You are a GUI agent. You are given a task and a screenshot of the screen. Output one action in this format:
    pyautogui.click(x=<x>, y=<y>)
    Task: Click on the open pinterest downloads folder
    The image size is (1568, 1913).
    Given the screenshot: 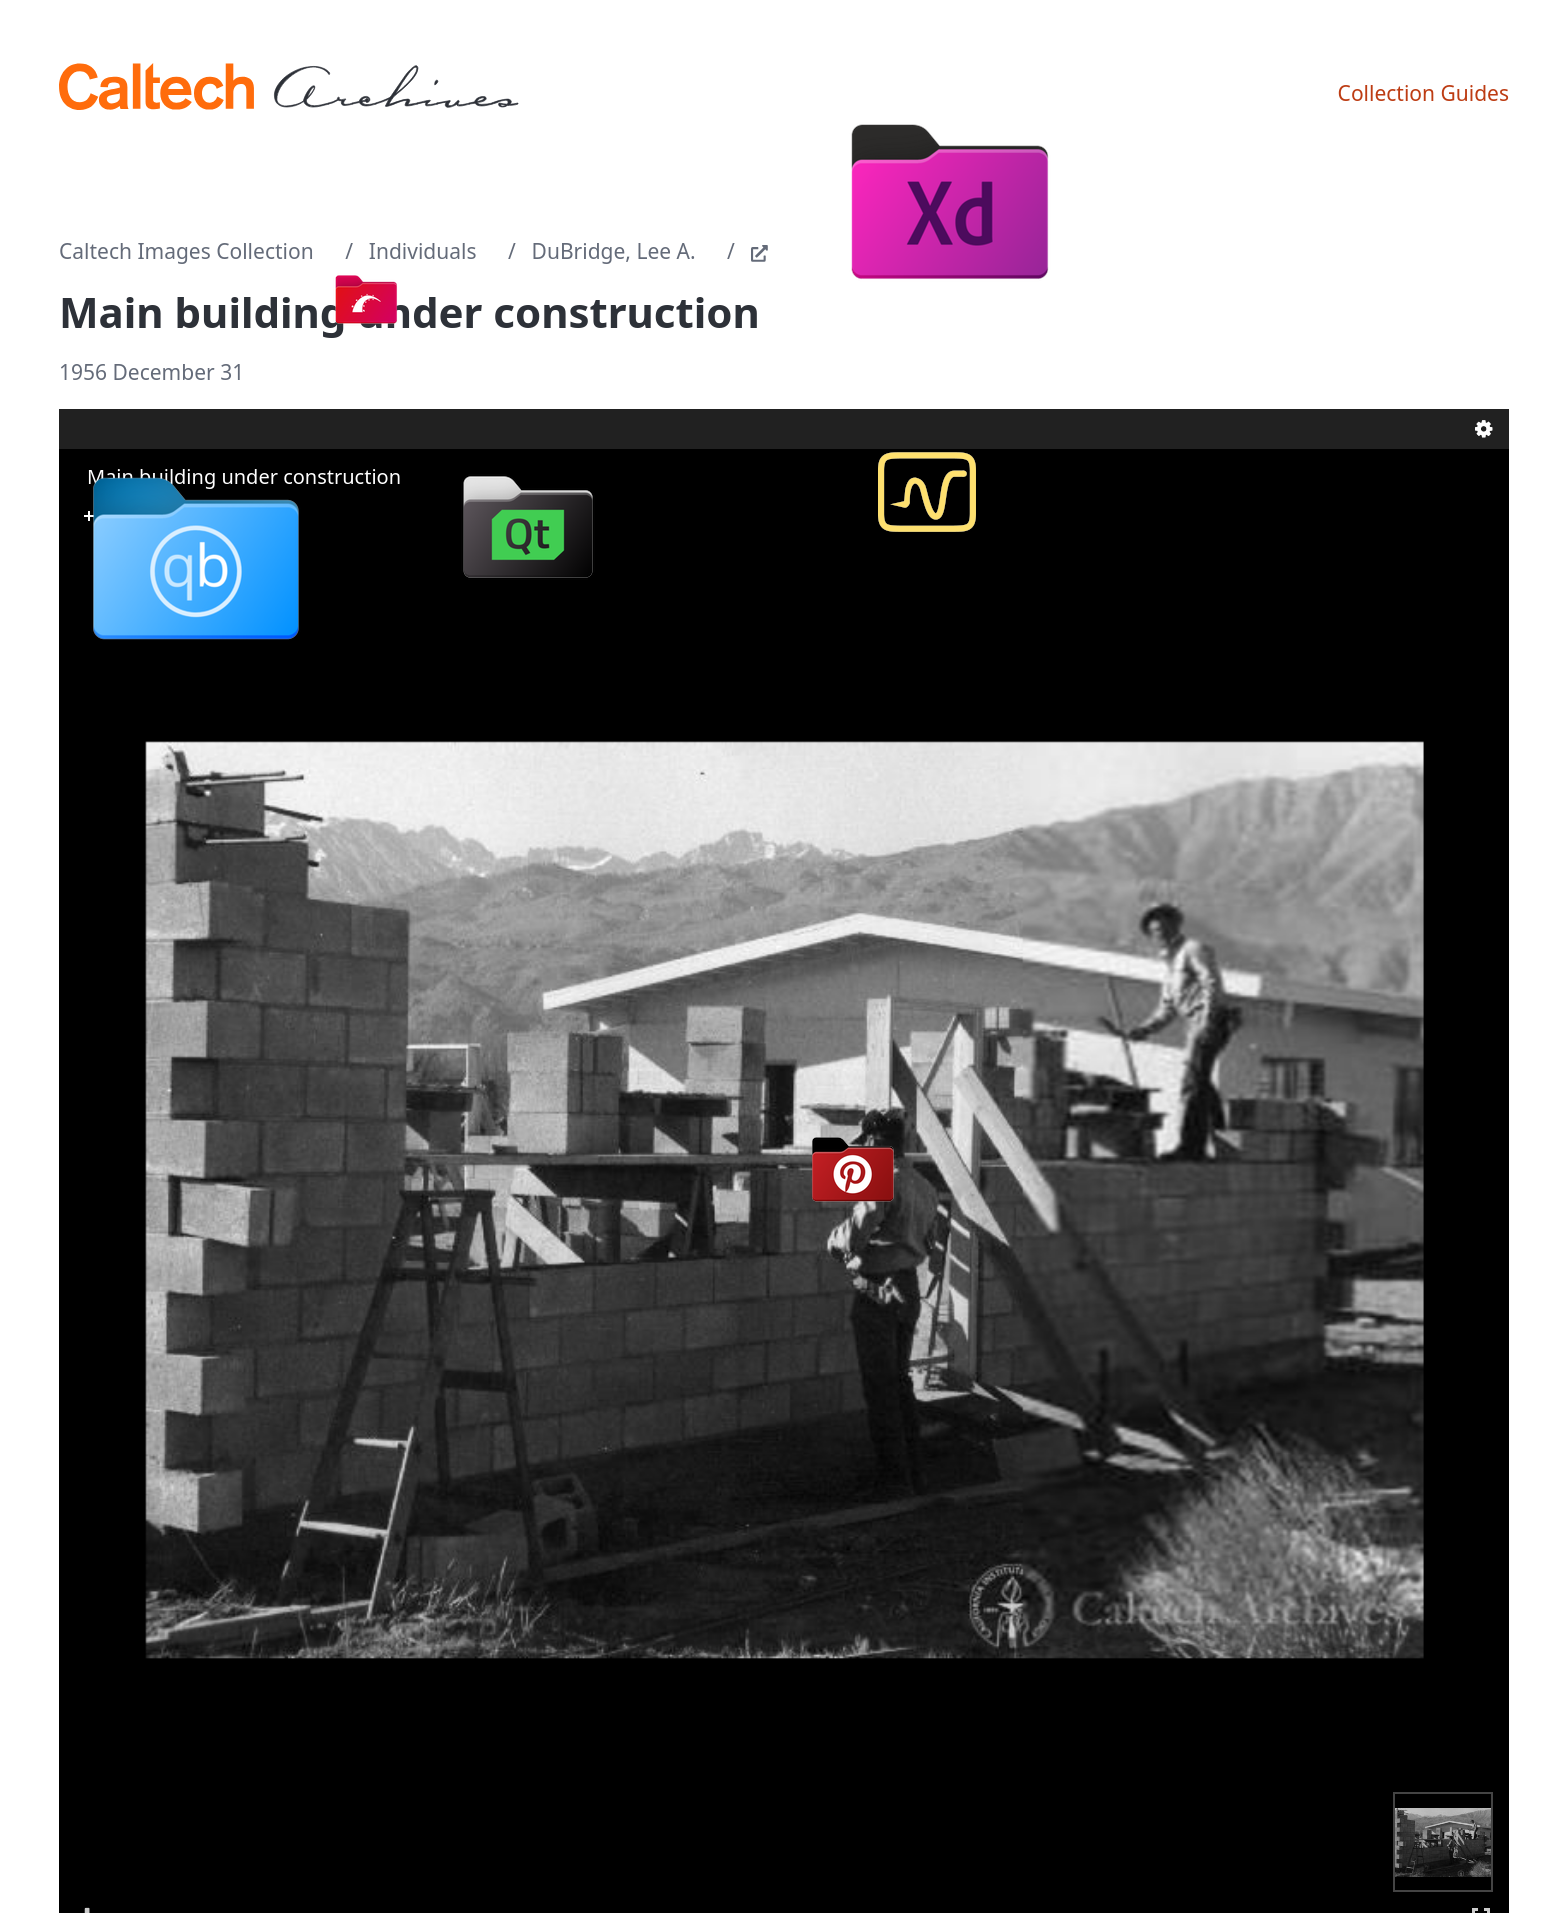 What is the action you would take?
    pyautogui.click(x=852, y=1171)
    